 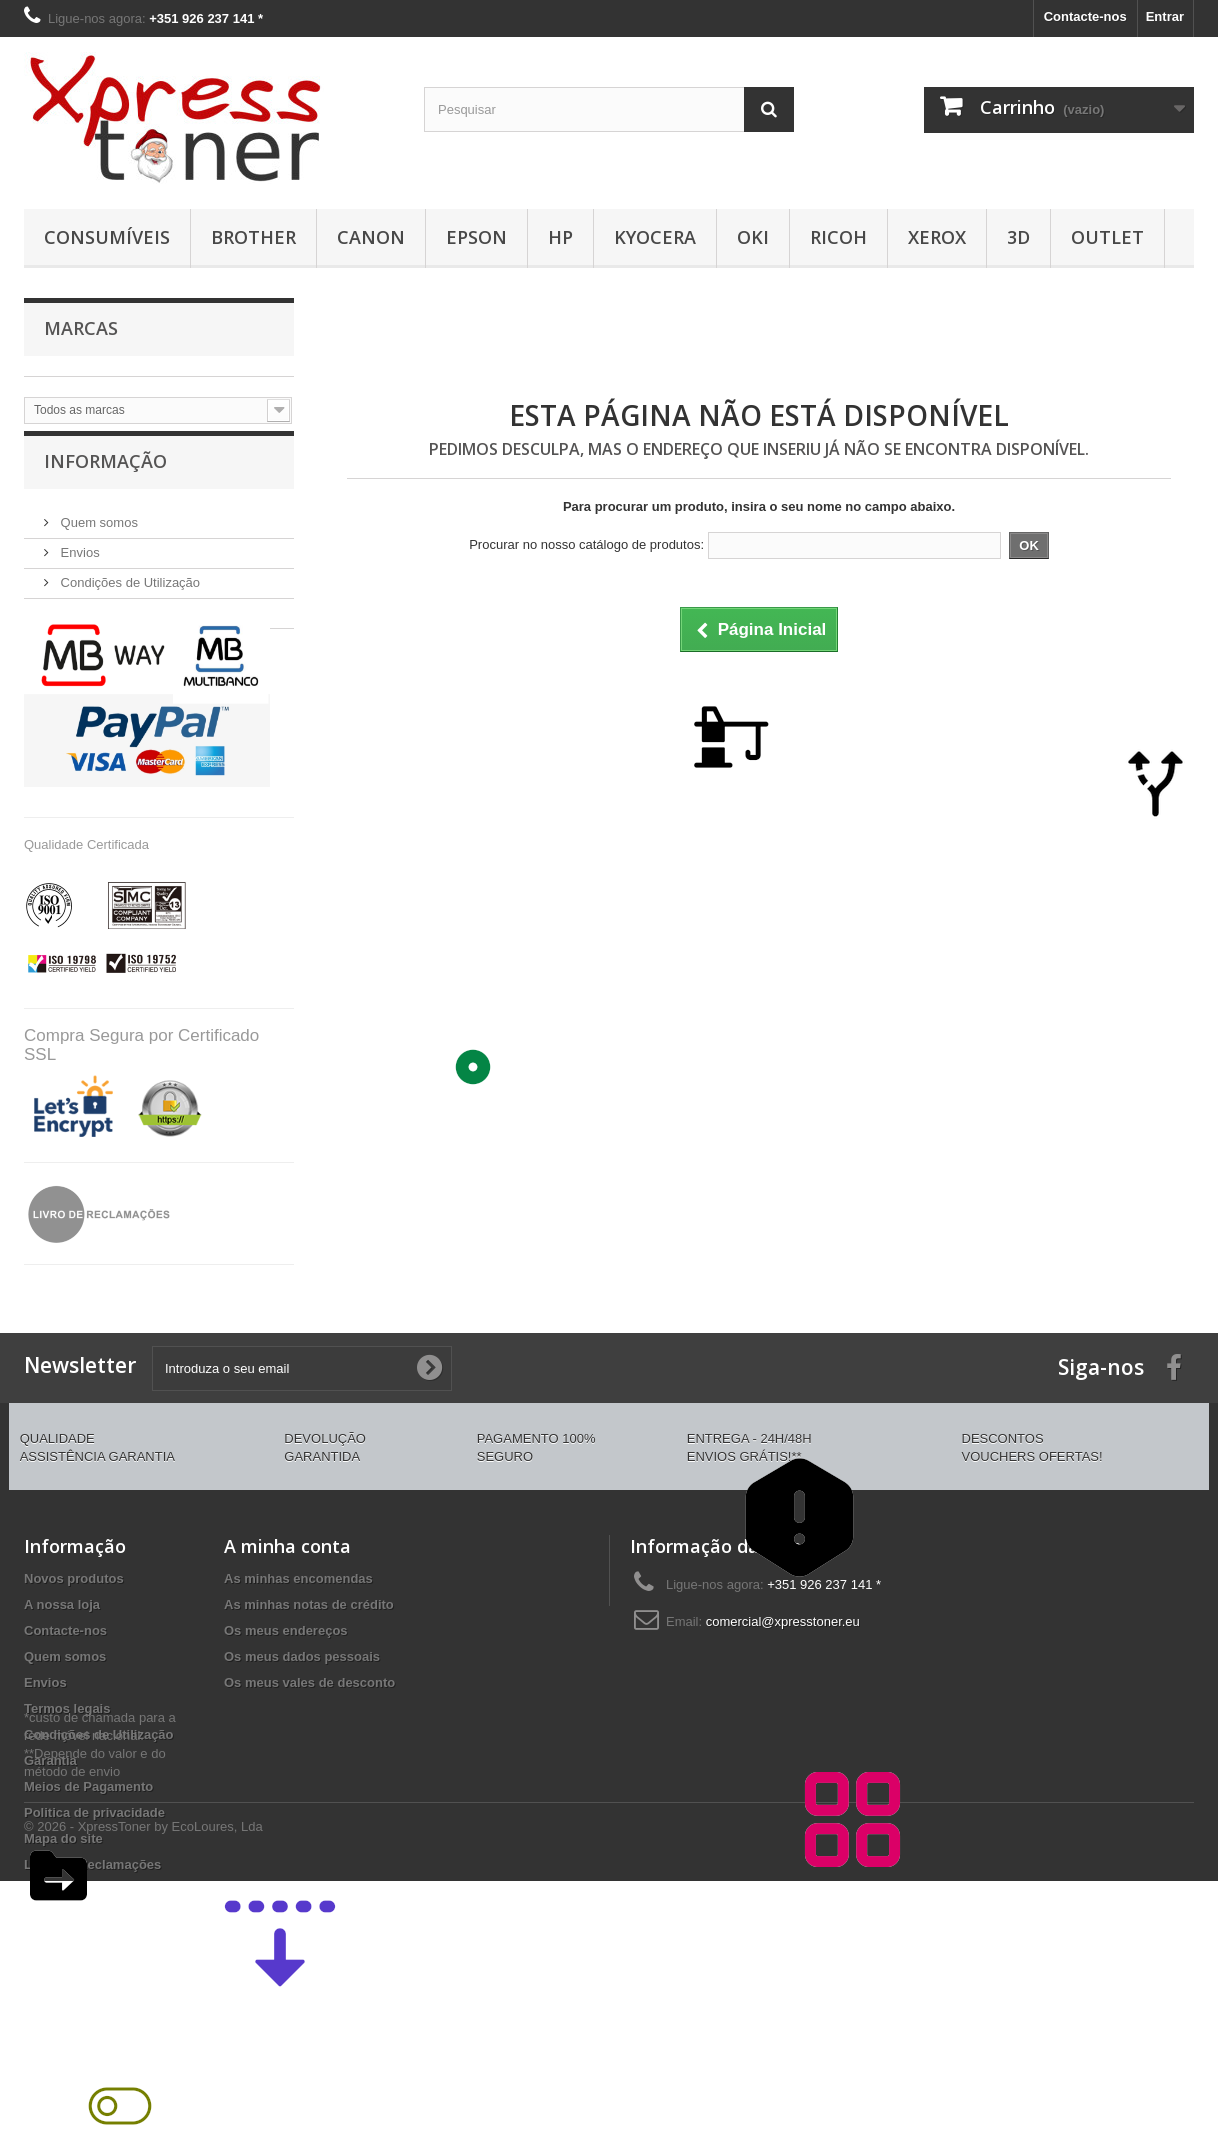 What do you see at coordinates (120, 2106) in the screenshot?
I see `toggle switch in off position` at bounding box center [120, 2106].